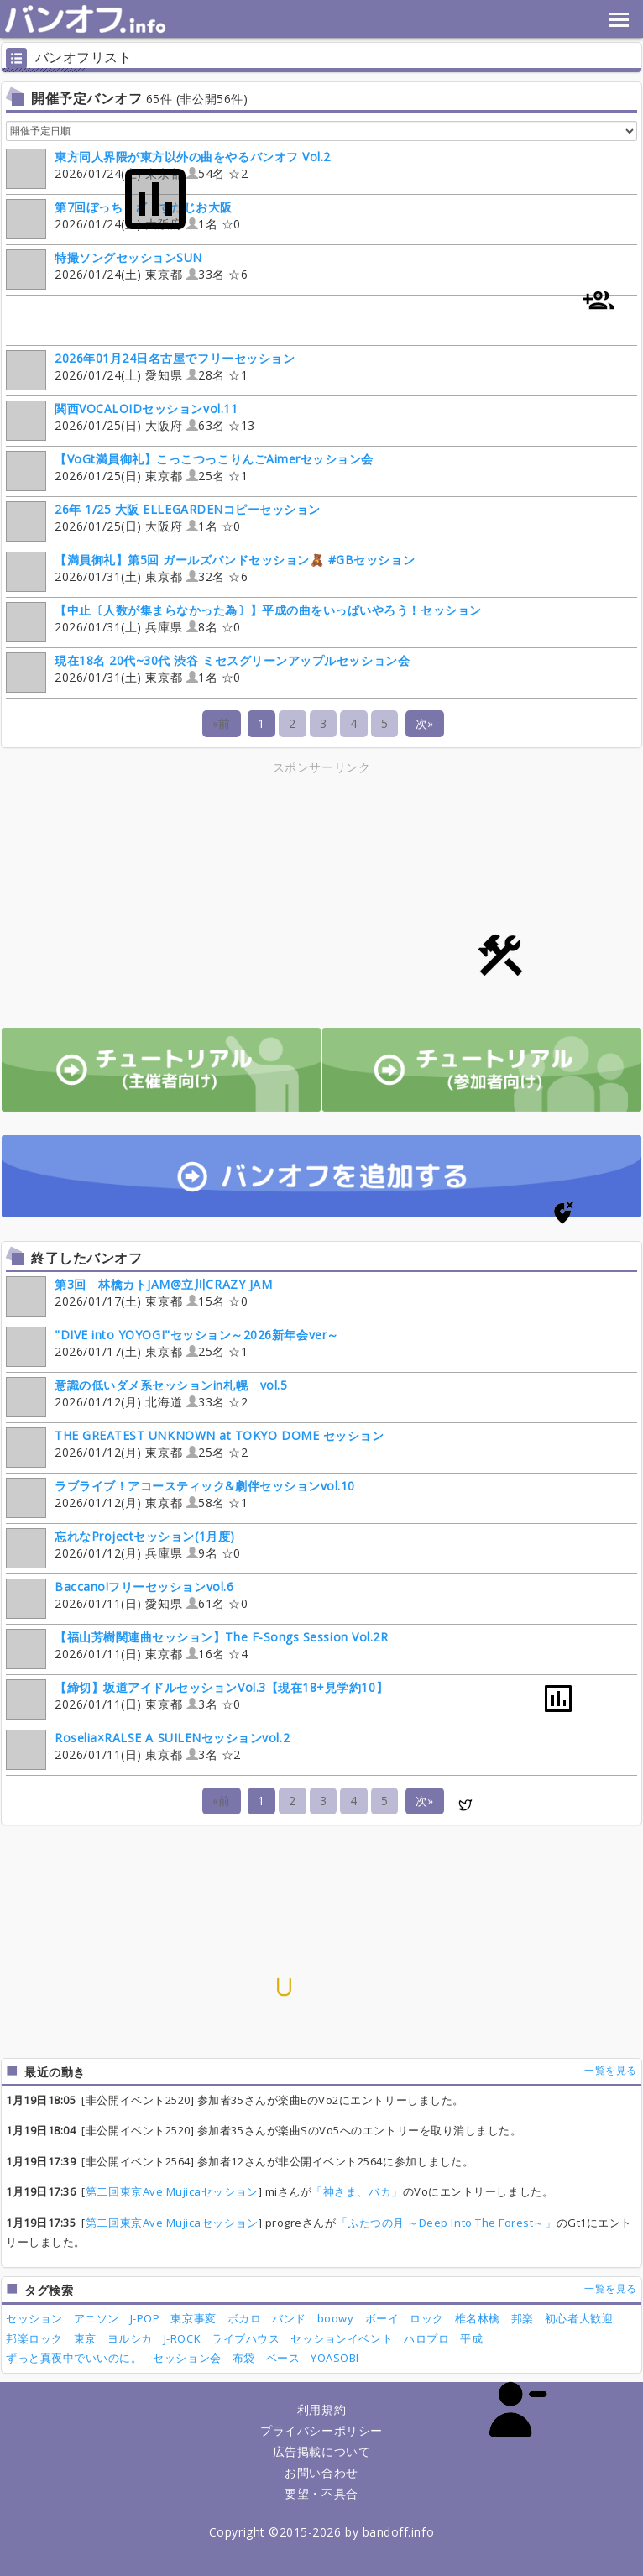 The height and width of the screenshot is (2576, 643). Describe the element at coordinates (598, 300) in the screenshot. I see `add a new member to a group` at that location.